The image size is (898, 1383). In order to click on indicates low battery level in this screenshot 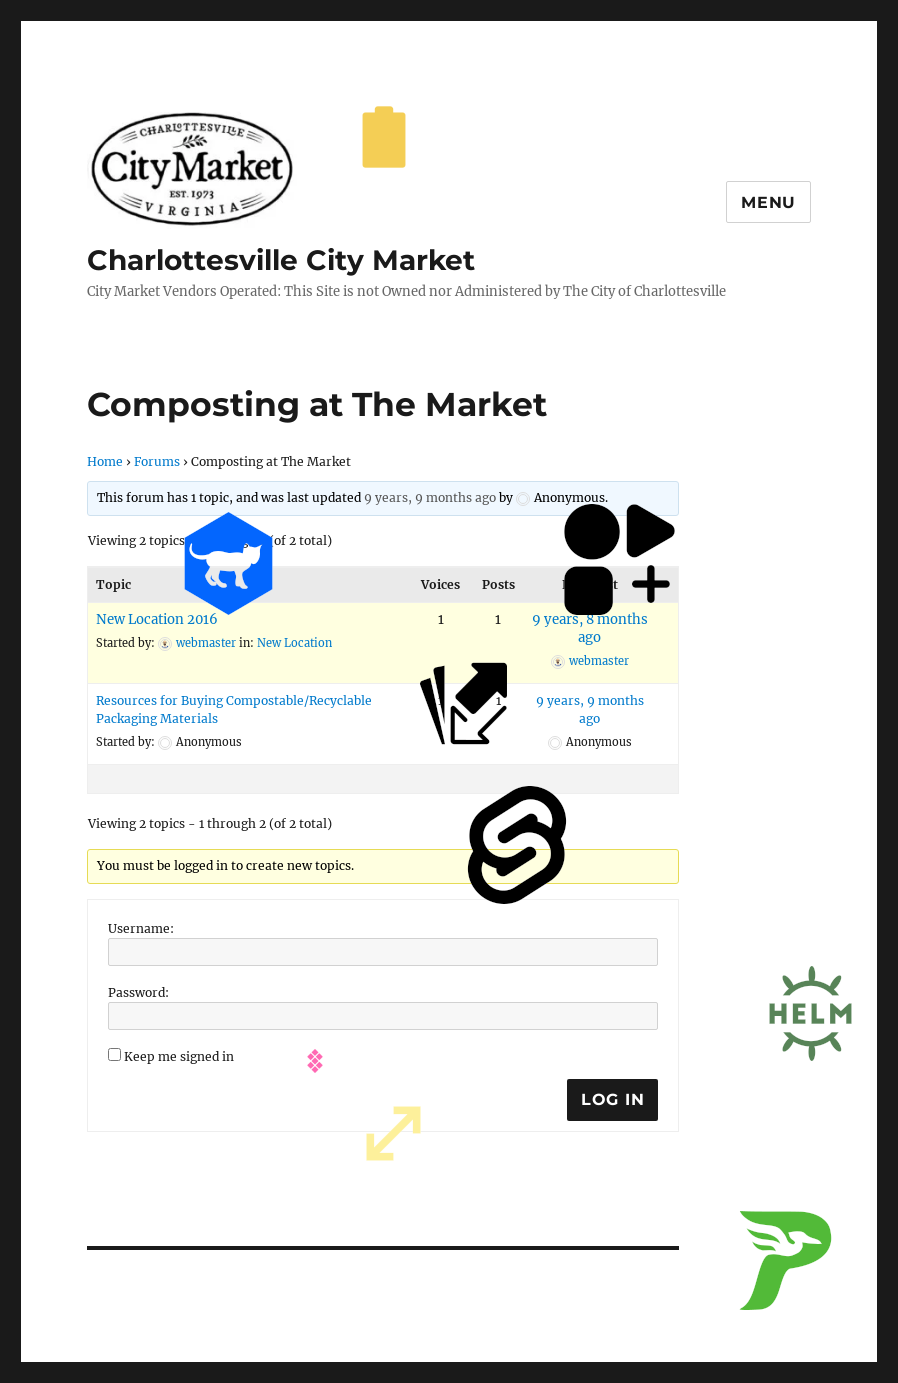, I will do `click(384, 137)`.